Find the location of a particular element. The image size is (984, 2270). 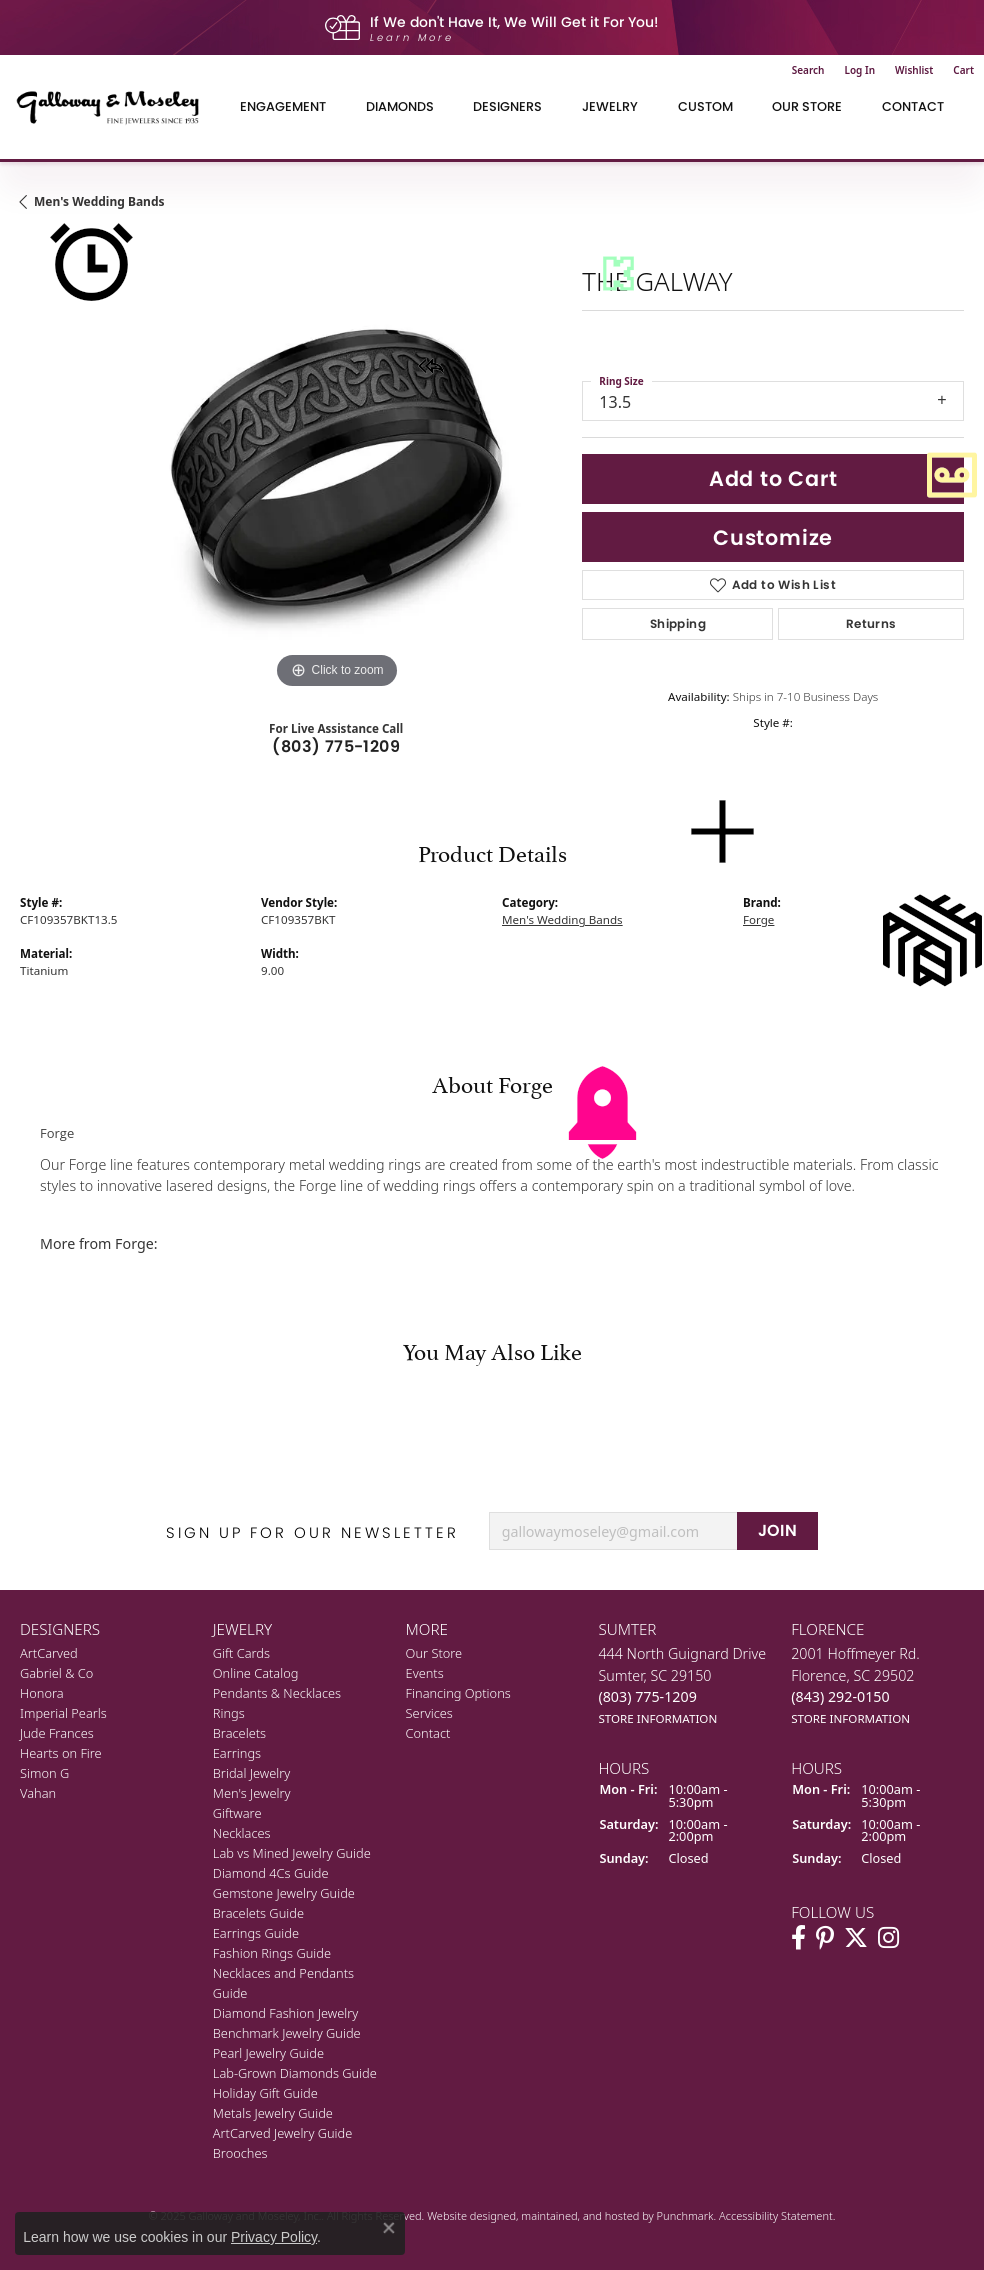

launch or deploy an application is located at coordinates (602, 1110).